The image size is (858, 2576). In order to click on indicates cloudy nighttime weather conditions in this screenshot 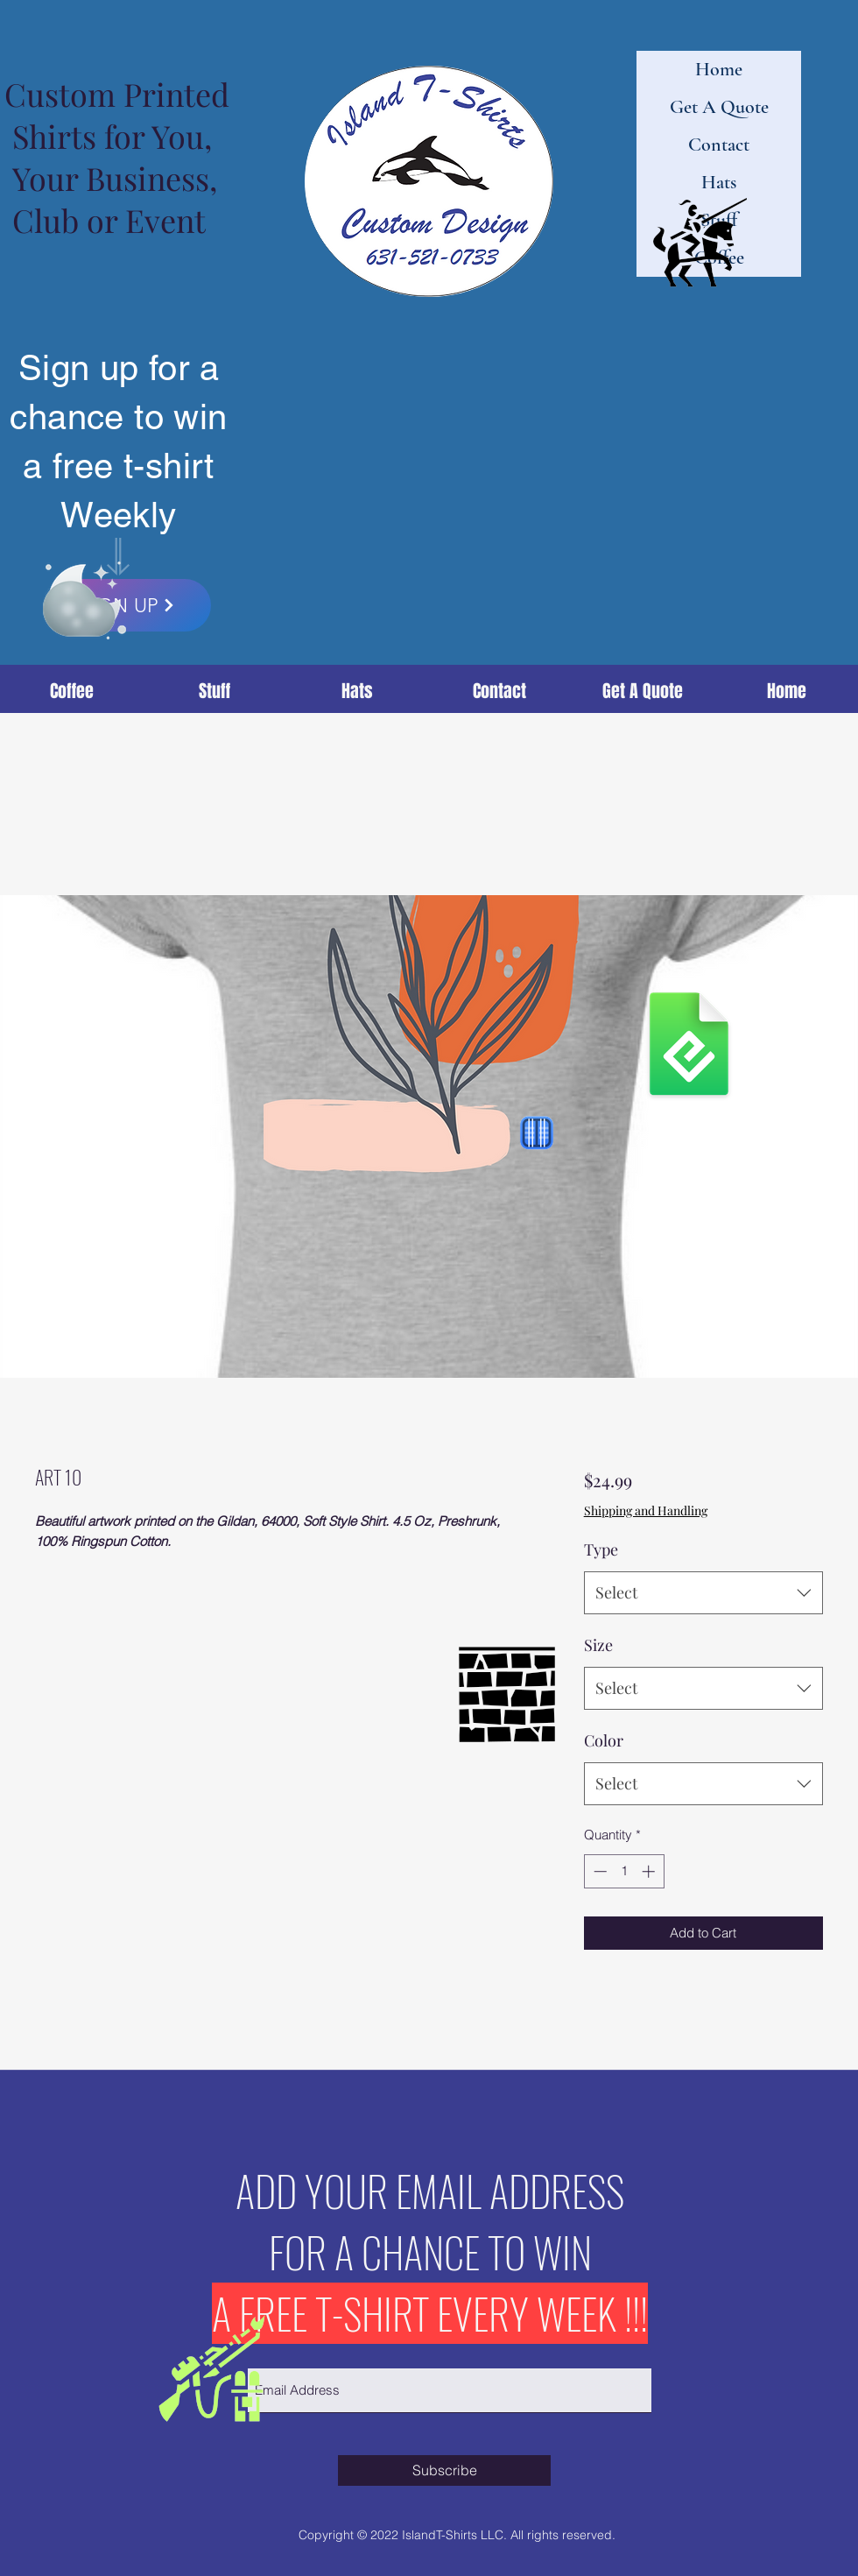, I will do `click(84, 600)`.